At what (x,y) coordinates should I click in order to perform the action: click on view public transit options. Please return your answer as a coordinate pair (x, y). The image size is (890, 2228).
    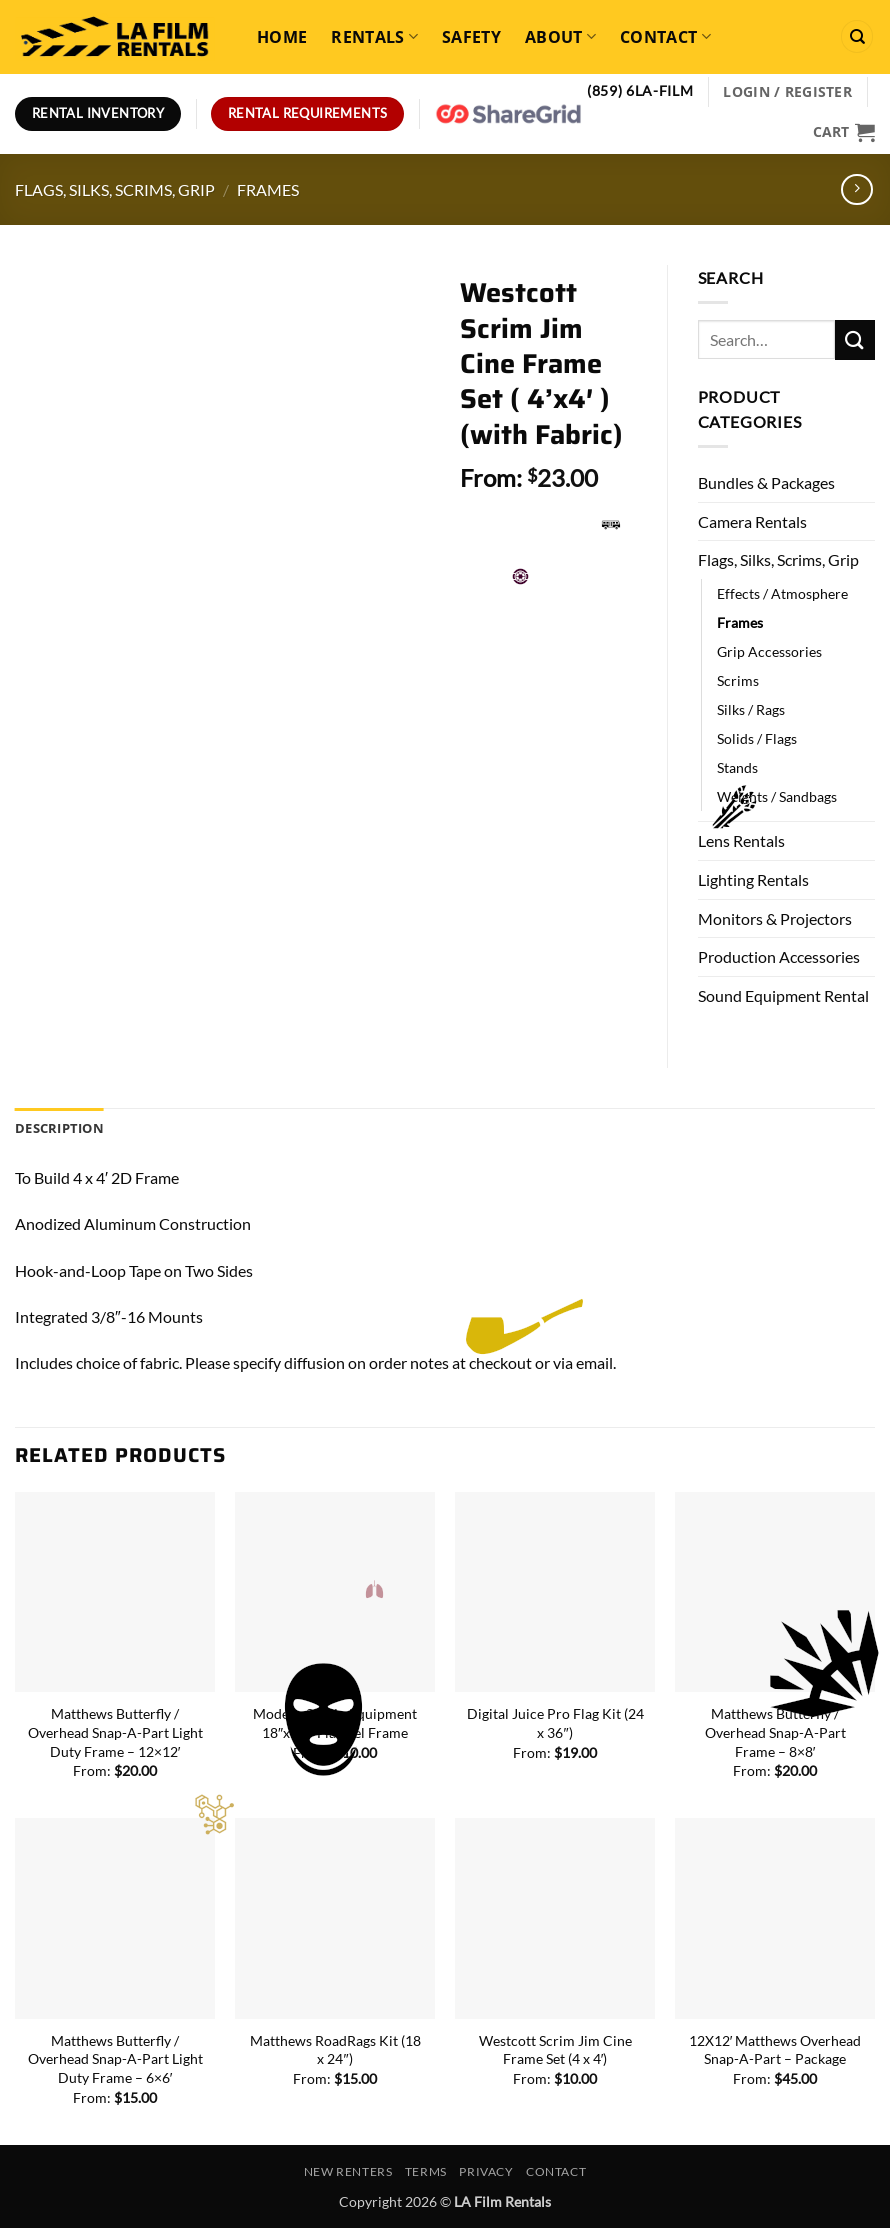
    Looking at the image, I should click on (611, 525).